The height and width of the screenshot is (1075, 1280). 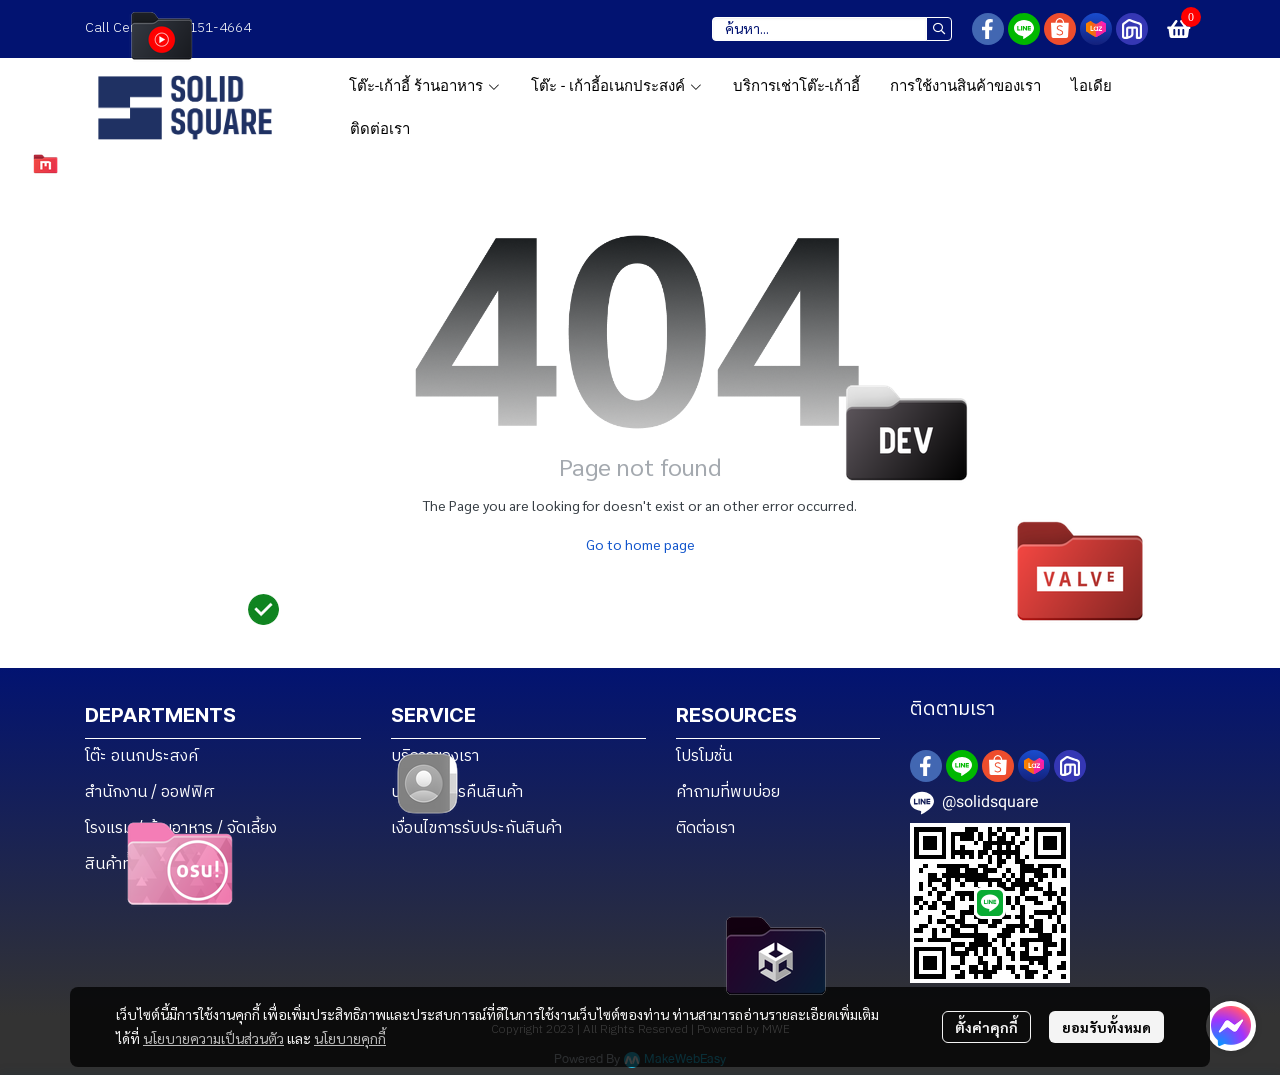 I want to click on folder containing dev.to related projects or resources, so click(x=906, y=436).